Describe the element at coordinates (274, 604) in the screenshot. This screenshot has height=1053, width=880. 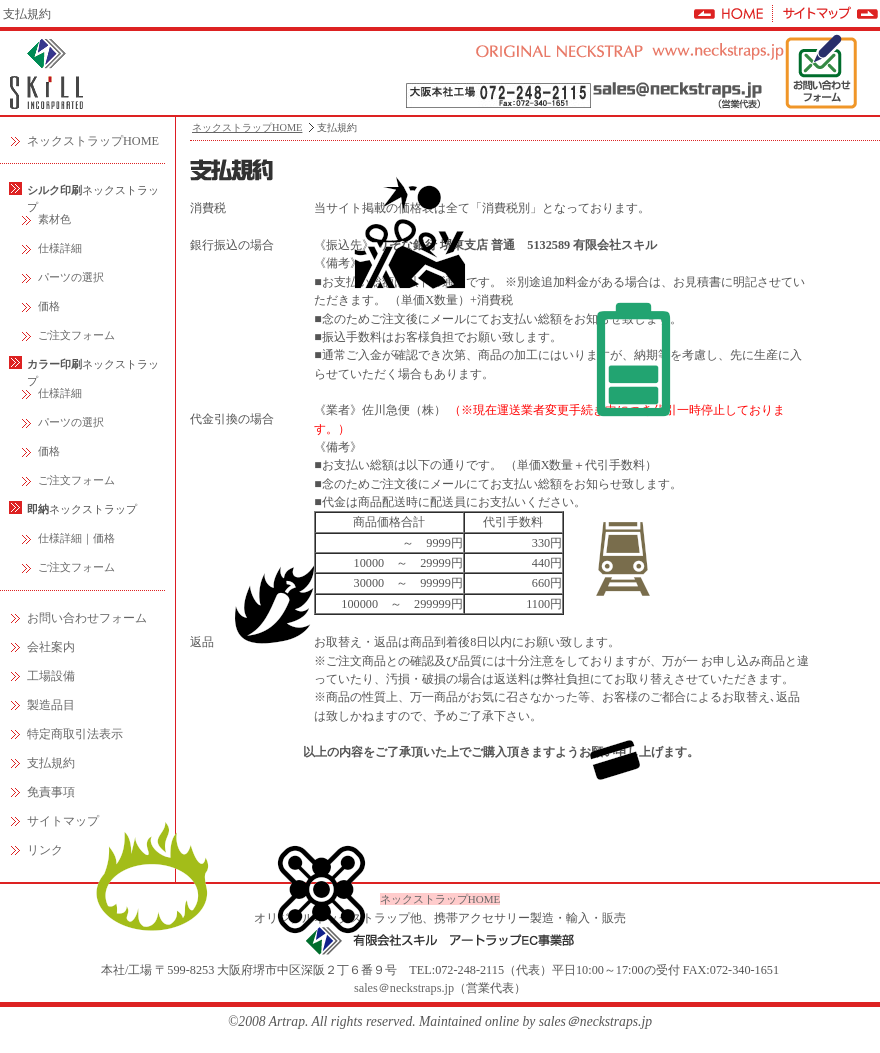
I see `select pimiento or pepper ingredient` at that location.